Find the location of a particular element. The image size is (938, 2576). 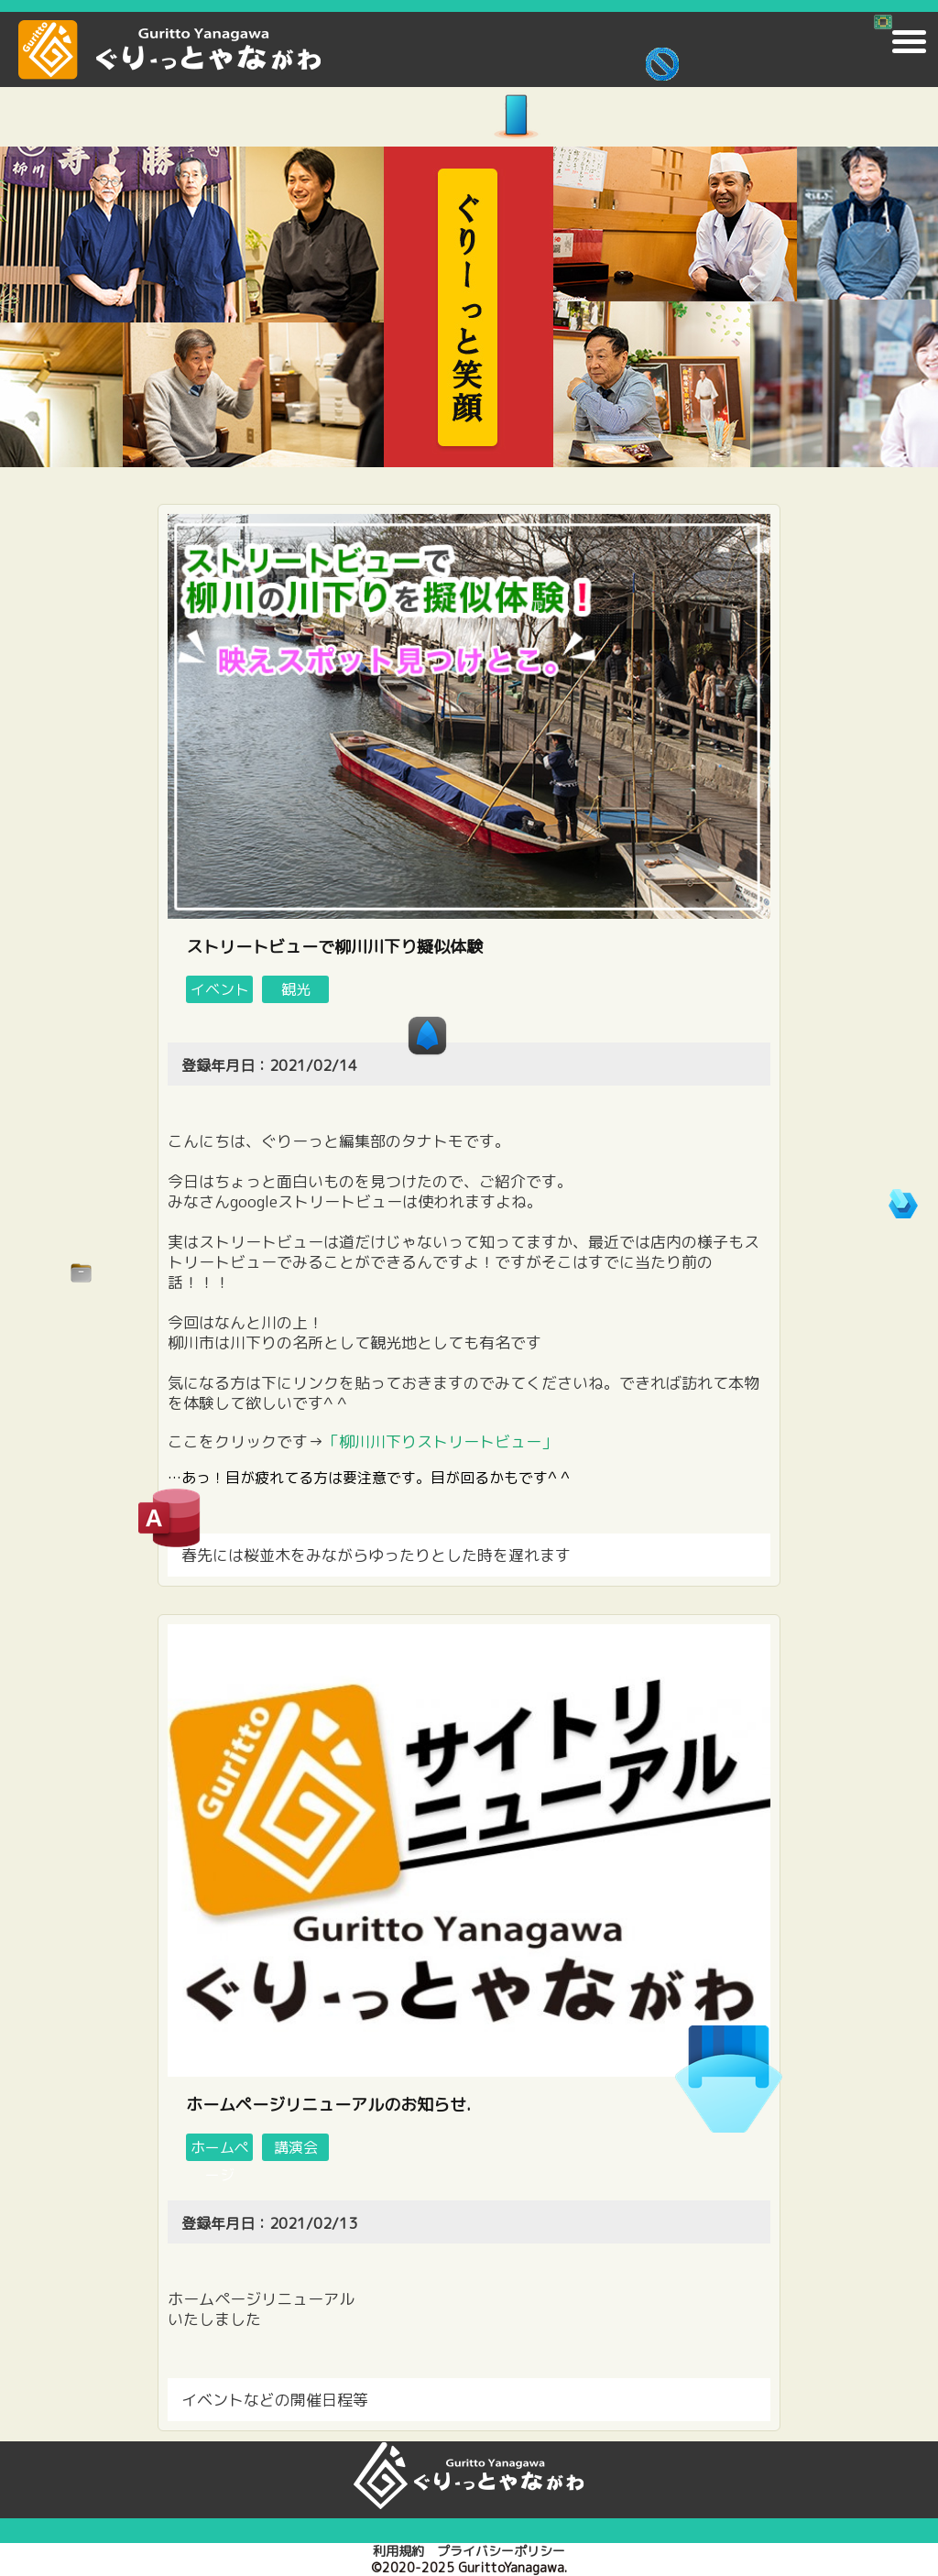

open the file manager application is located at coordinates (81, 1272).